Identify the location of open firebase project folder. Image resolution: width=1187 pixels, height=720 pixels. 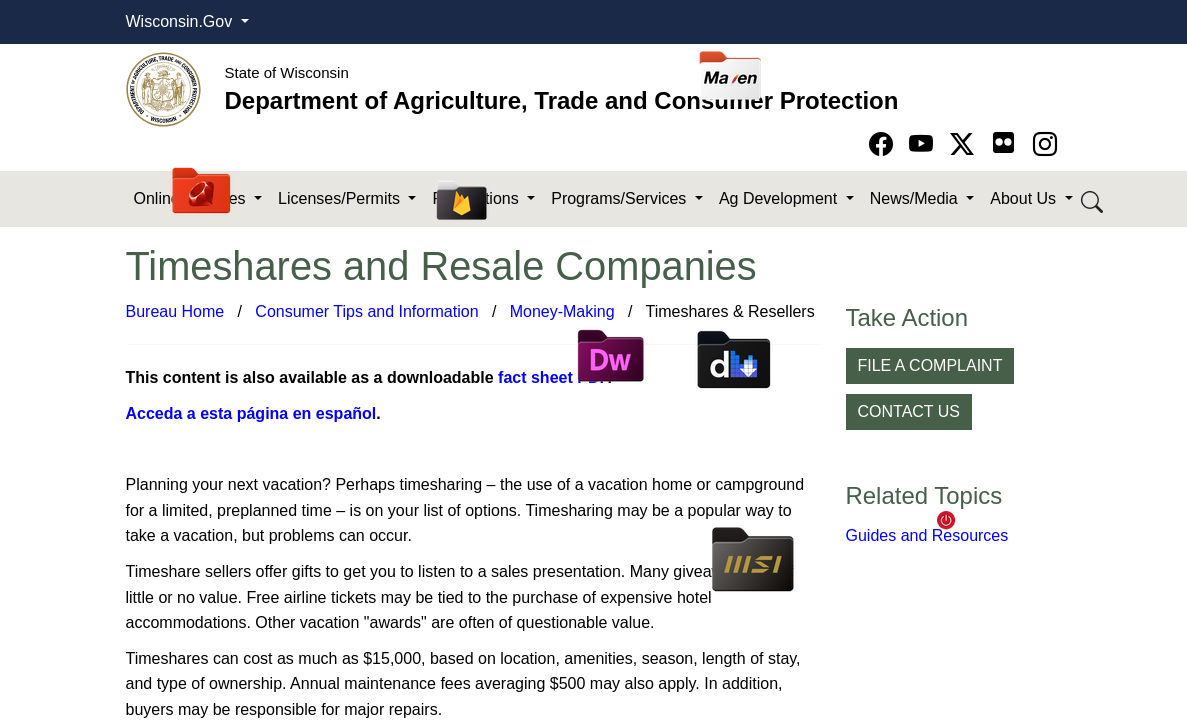
(461, 201).